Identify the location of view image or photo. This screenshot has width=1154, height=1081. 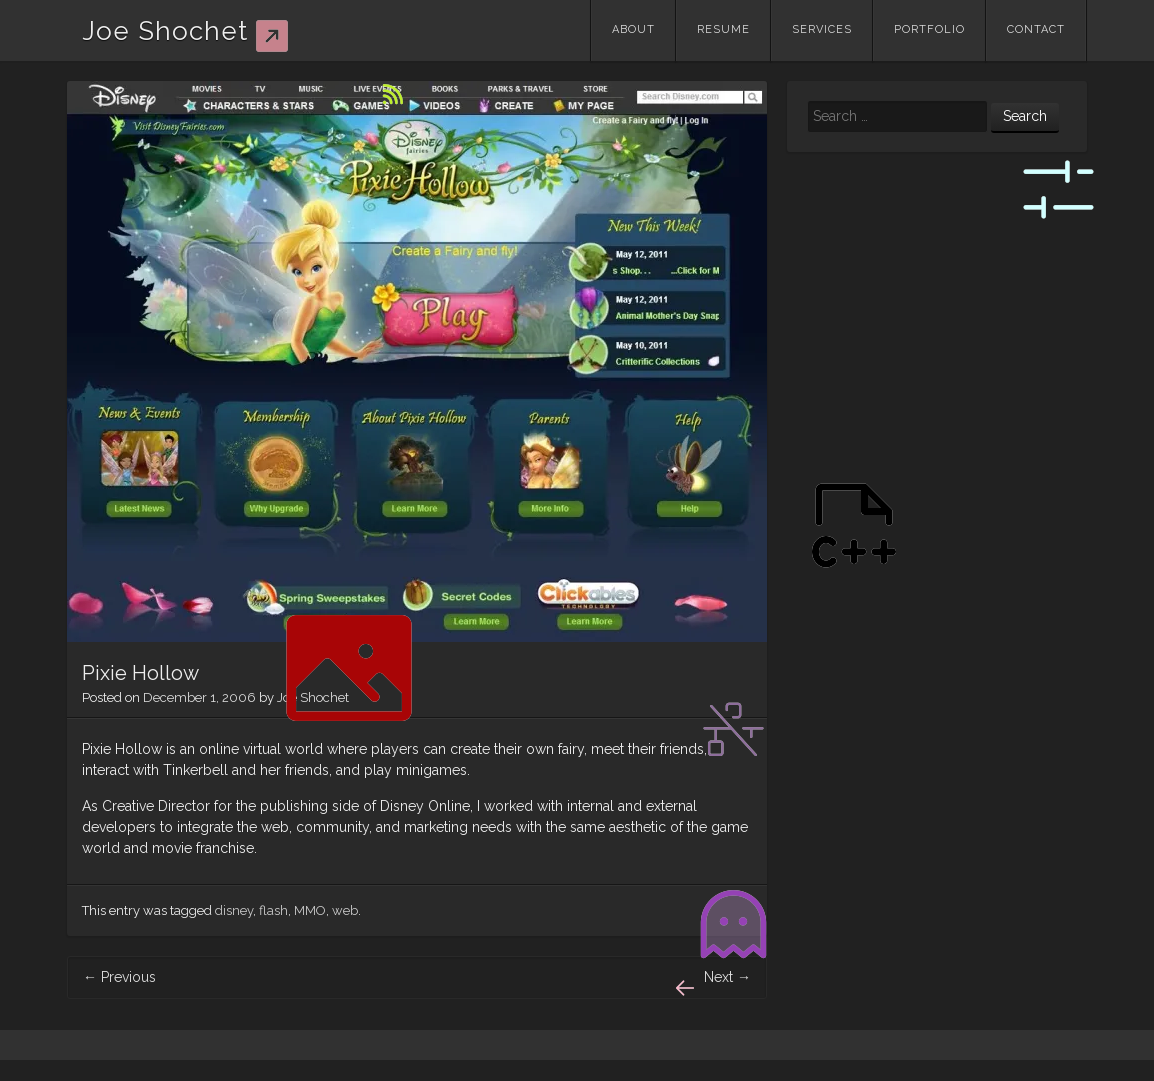
(349, 668).